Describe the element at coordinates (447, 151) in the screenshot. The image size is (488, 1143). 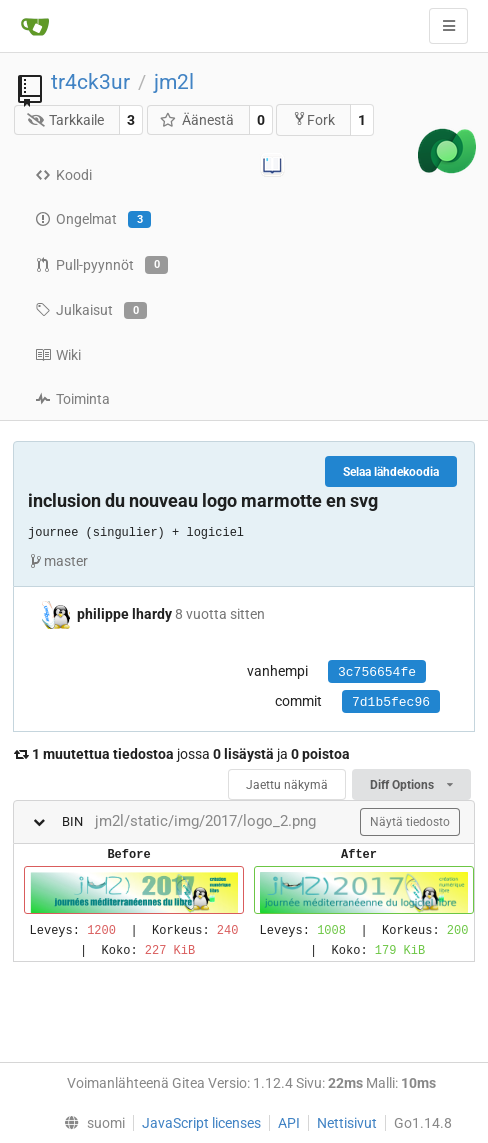
I see `open Microsoft Dataverse app` at that location.